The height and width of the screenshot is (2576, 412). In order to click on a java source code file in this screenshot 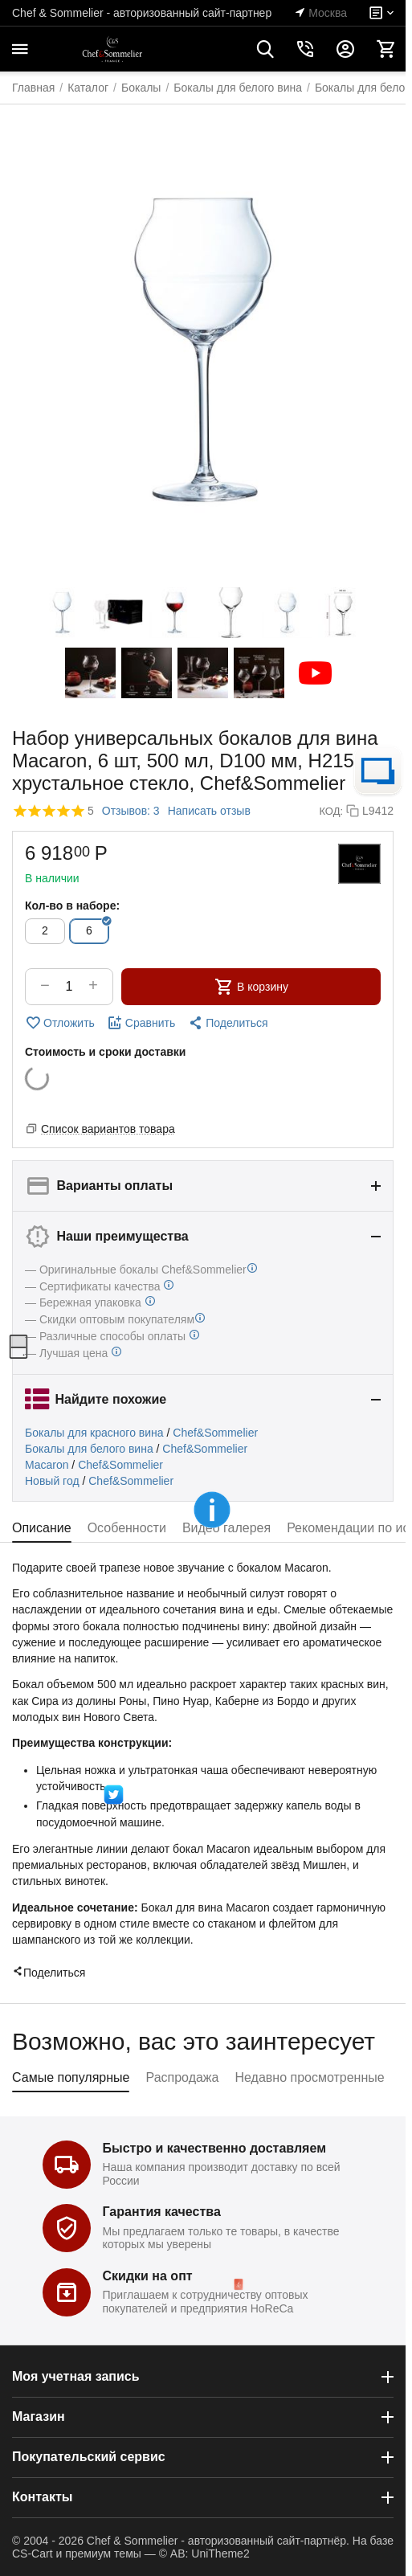, I will do `click(239, 2284)`.